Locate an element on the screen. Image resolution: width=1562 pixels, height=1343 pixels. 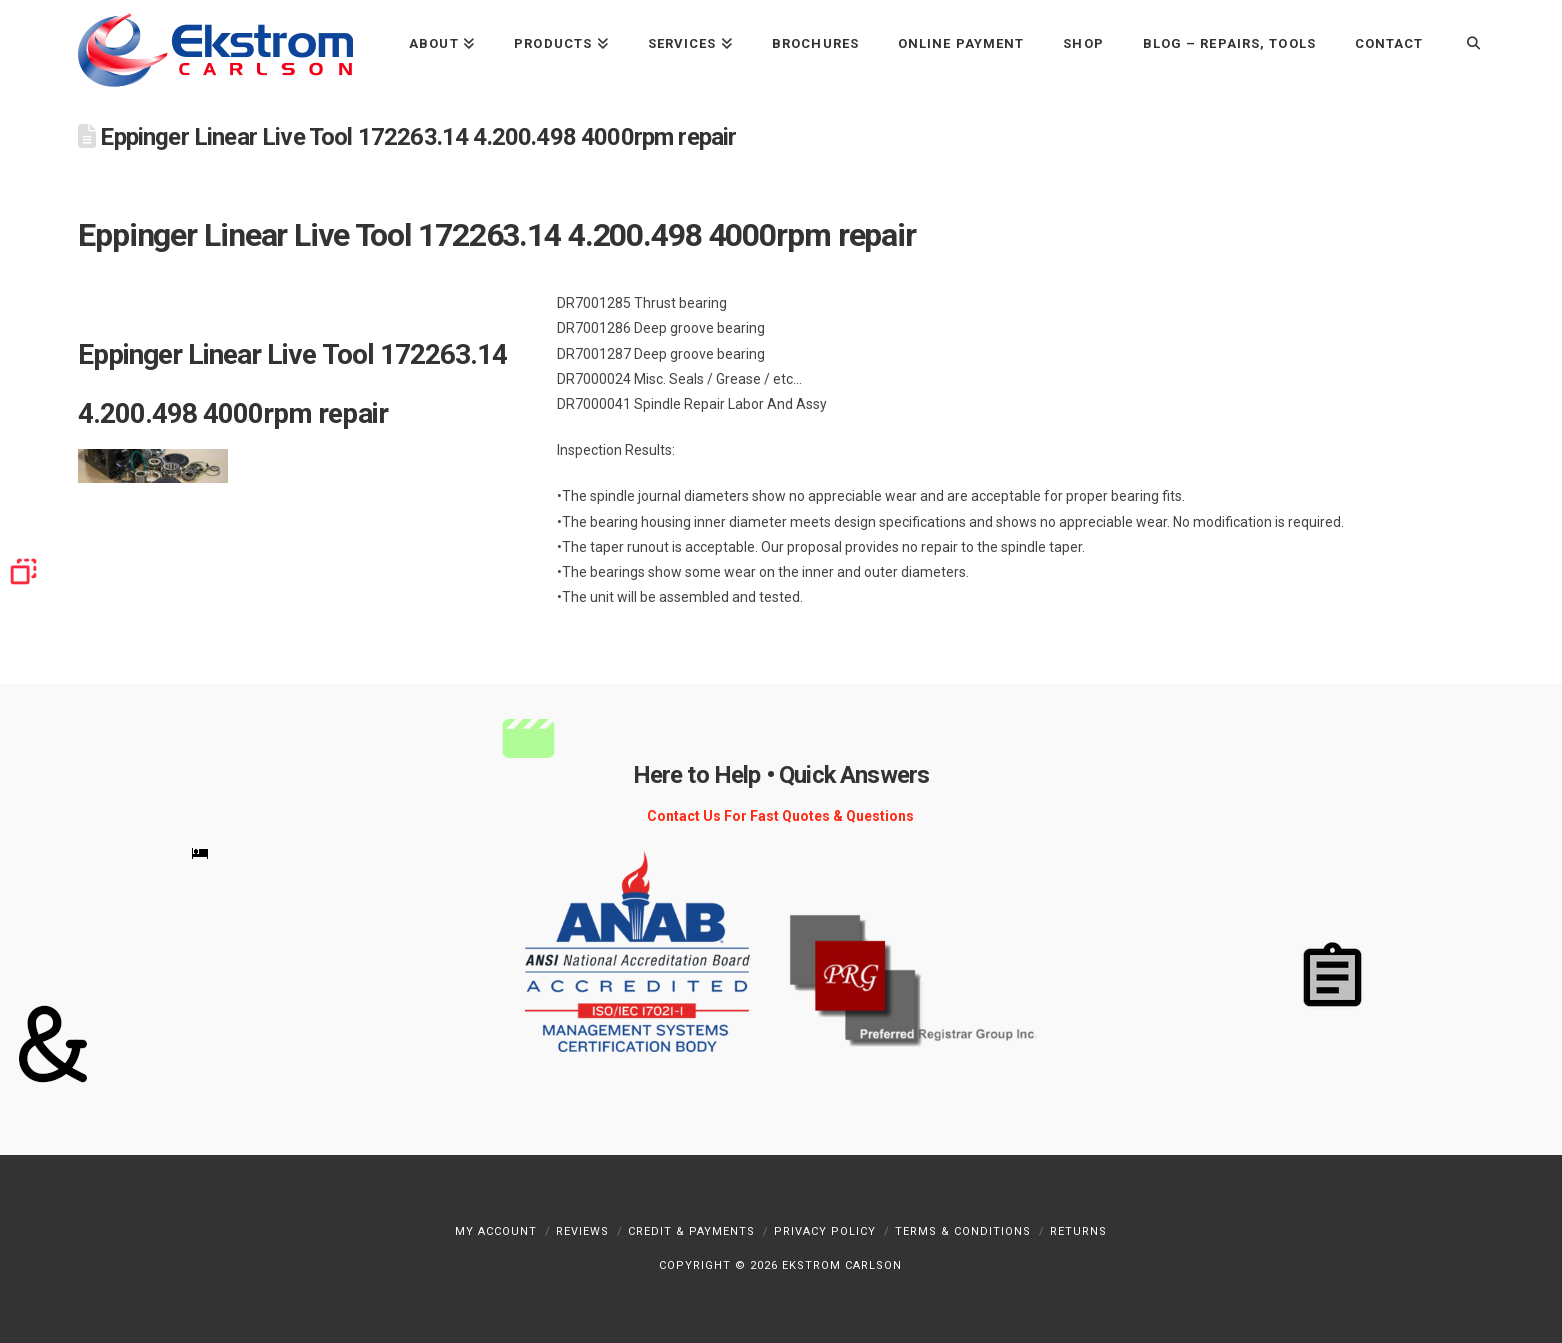
access video or film content is located at coordinates (528, 738).